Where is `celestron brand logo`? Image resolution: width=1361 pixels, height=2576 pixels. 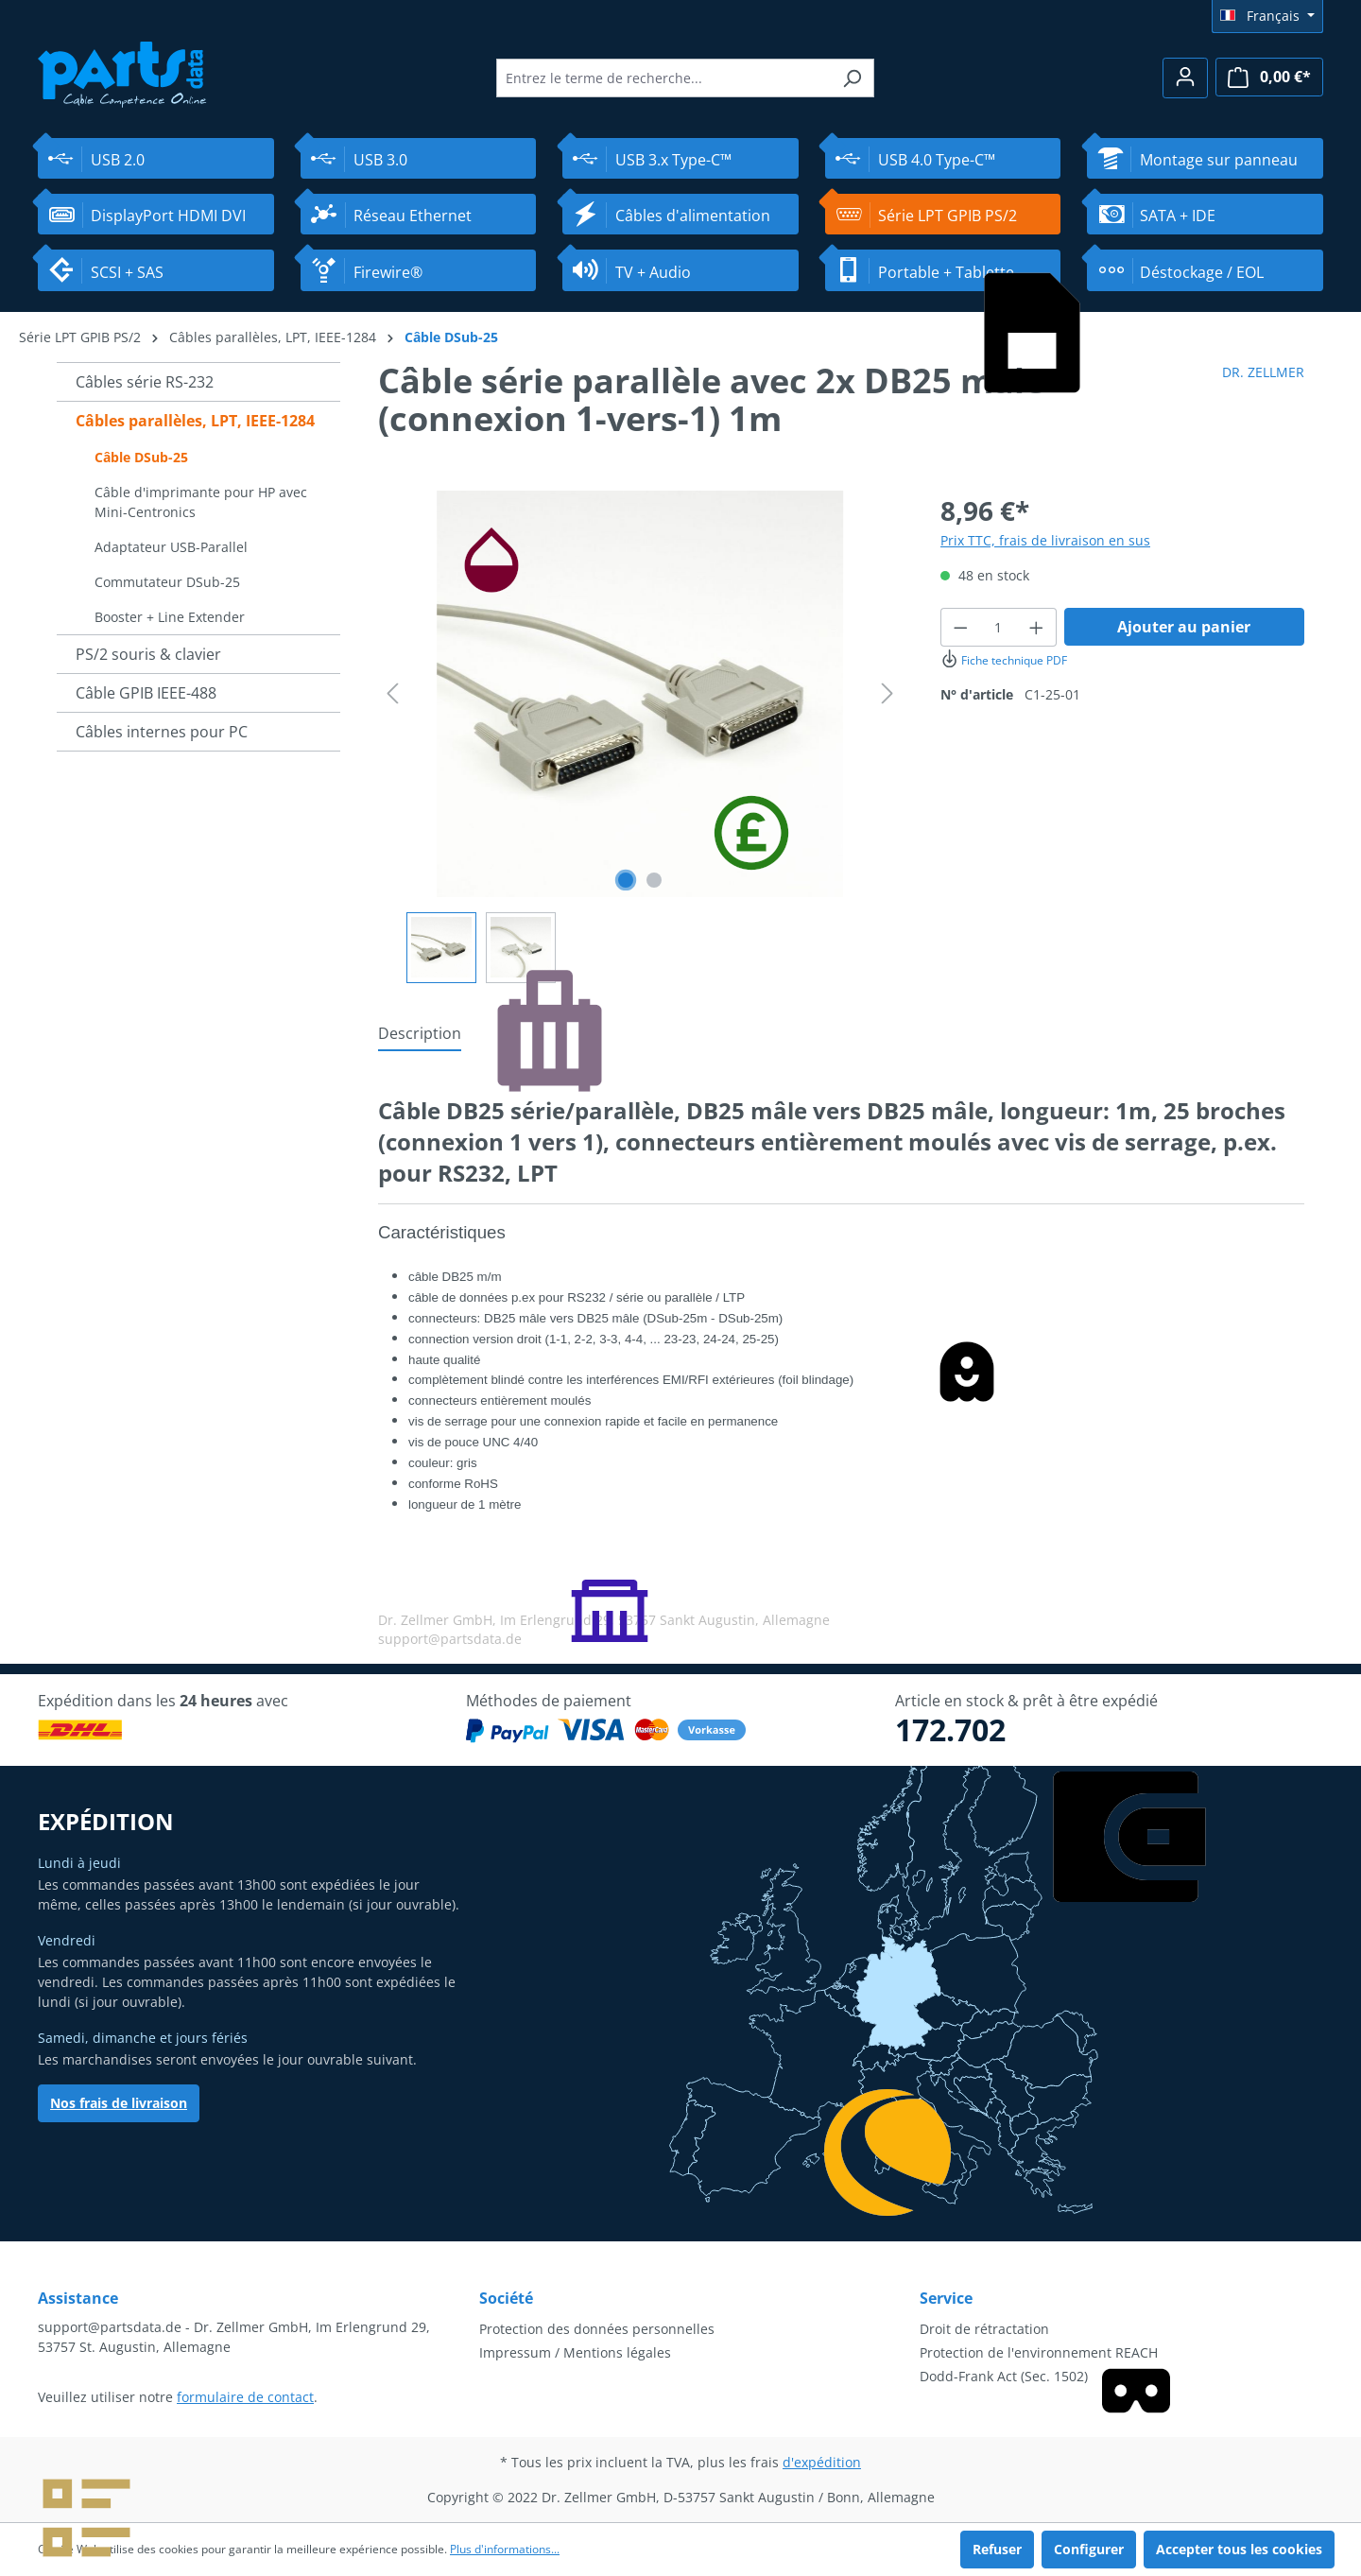 celestron brand logo is located at coordinates (887, 2152).